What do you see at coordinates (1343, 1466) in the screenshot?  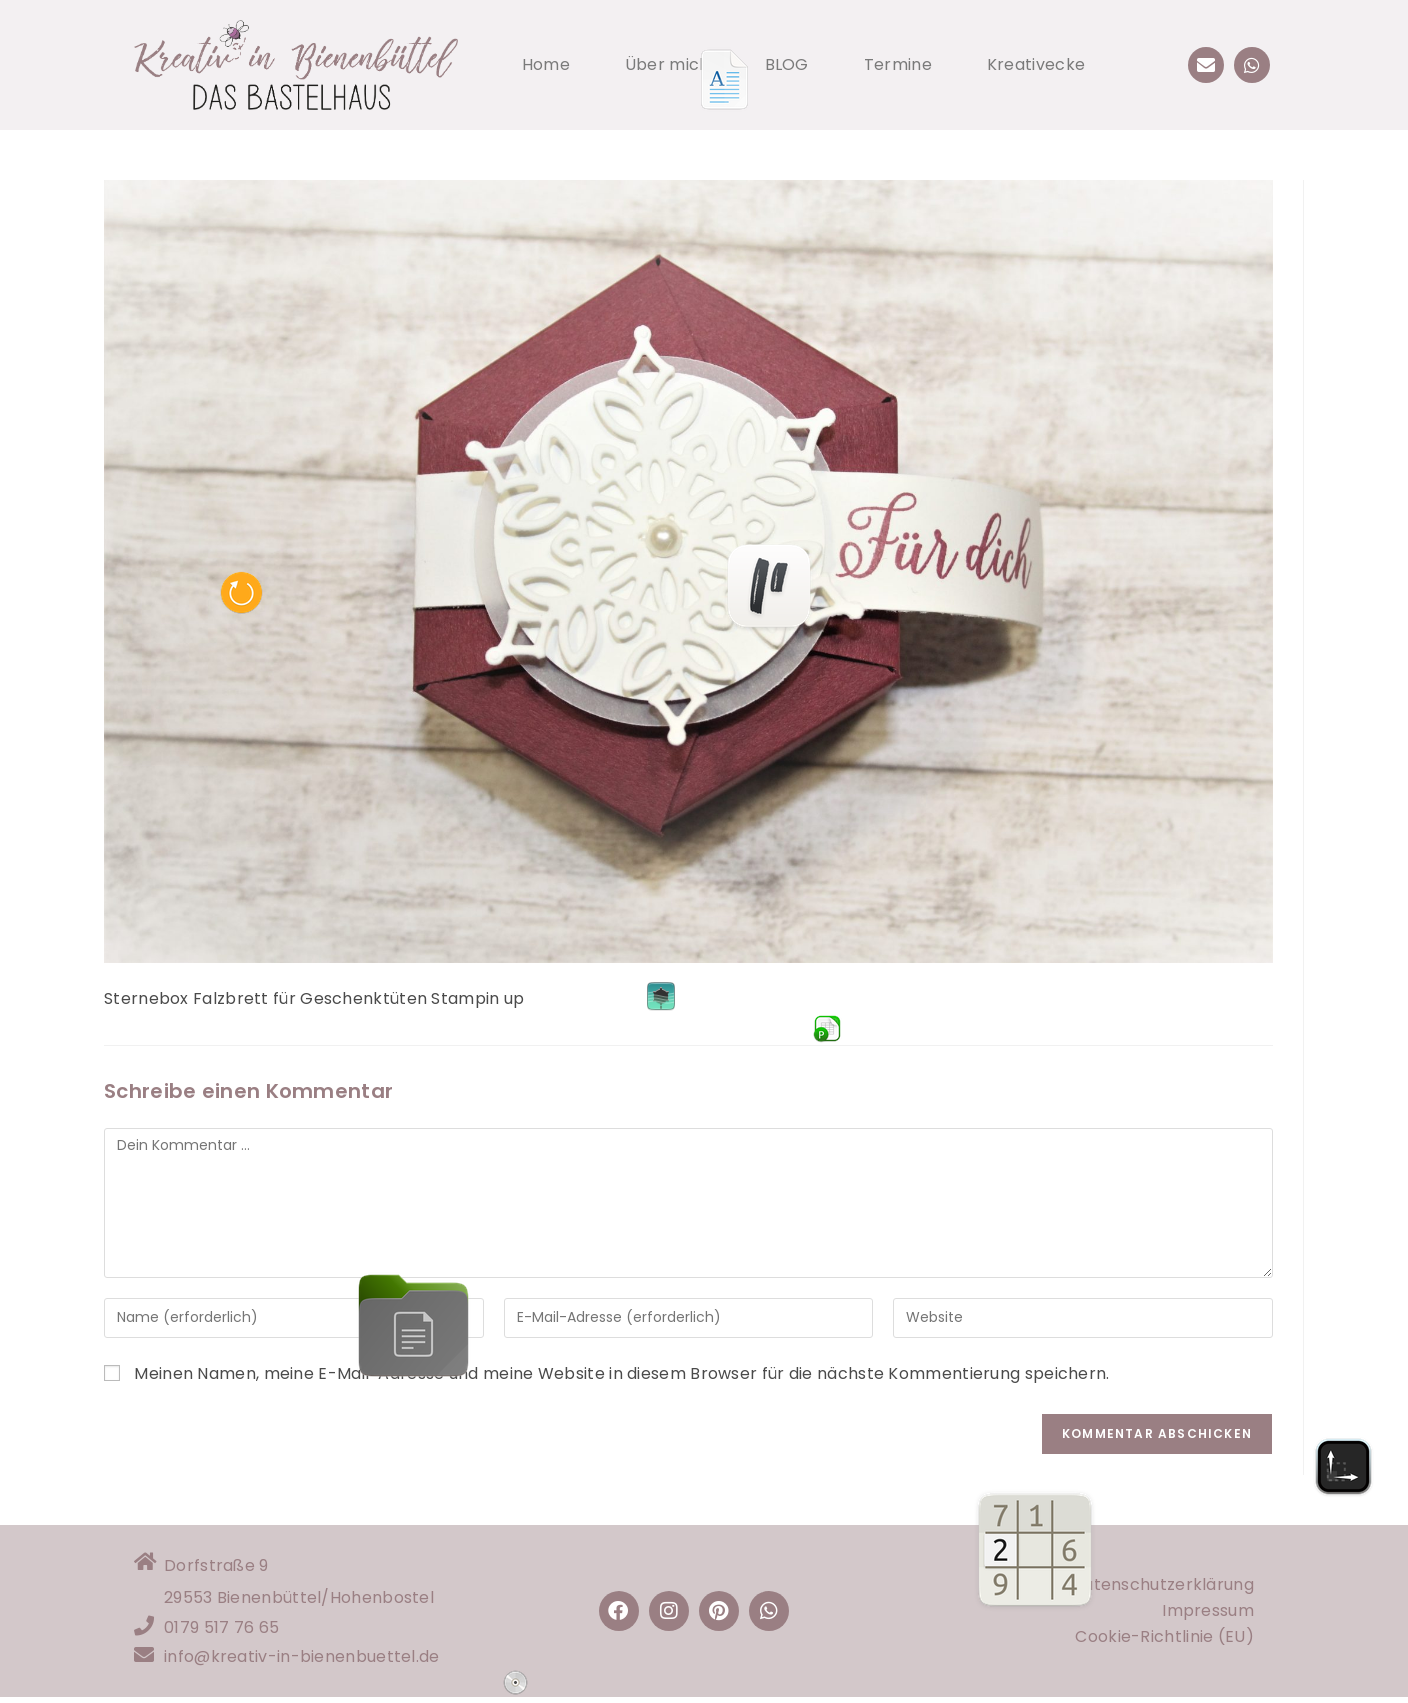 I see `open display preferences` at bounding box center [1343, 1466].